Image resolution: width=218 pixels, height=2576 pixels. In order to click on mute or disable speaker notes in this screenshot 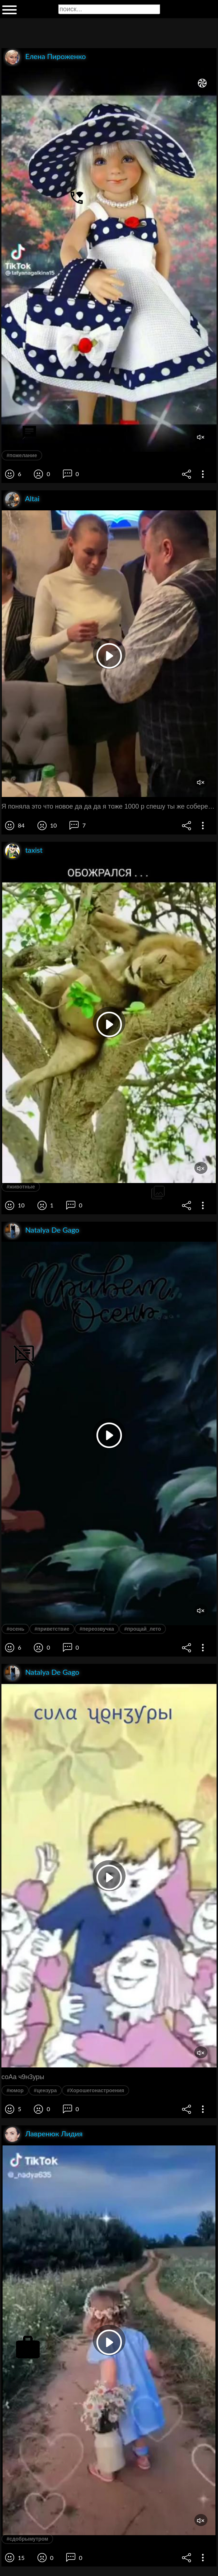, I will do `click(24, 1355)`.